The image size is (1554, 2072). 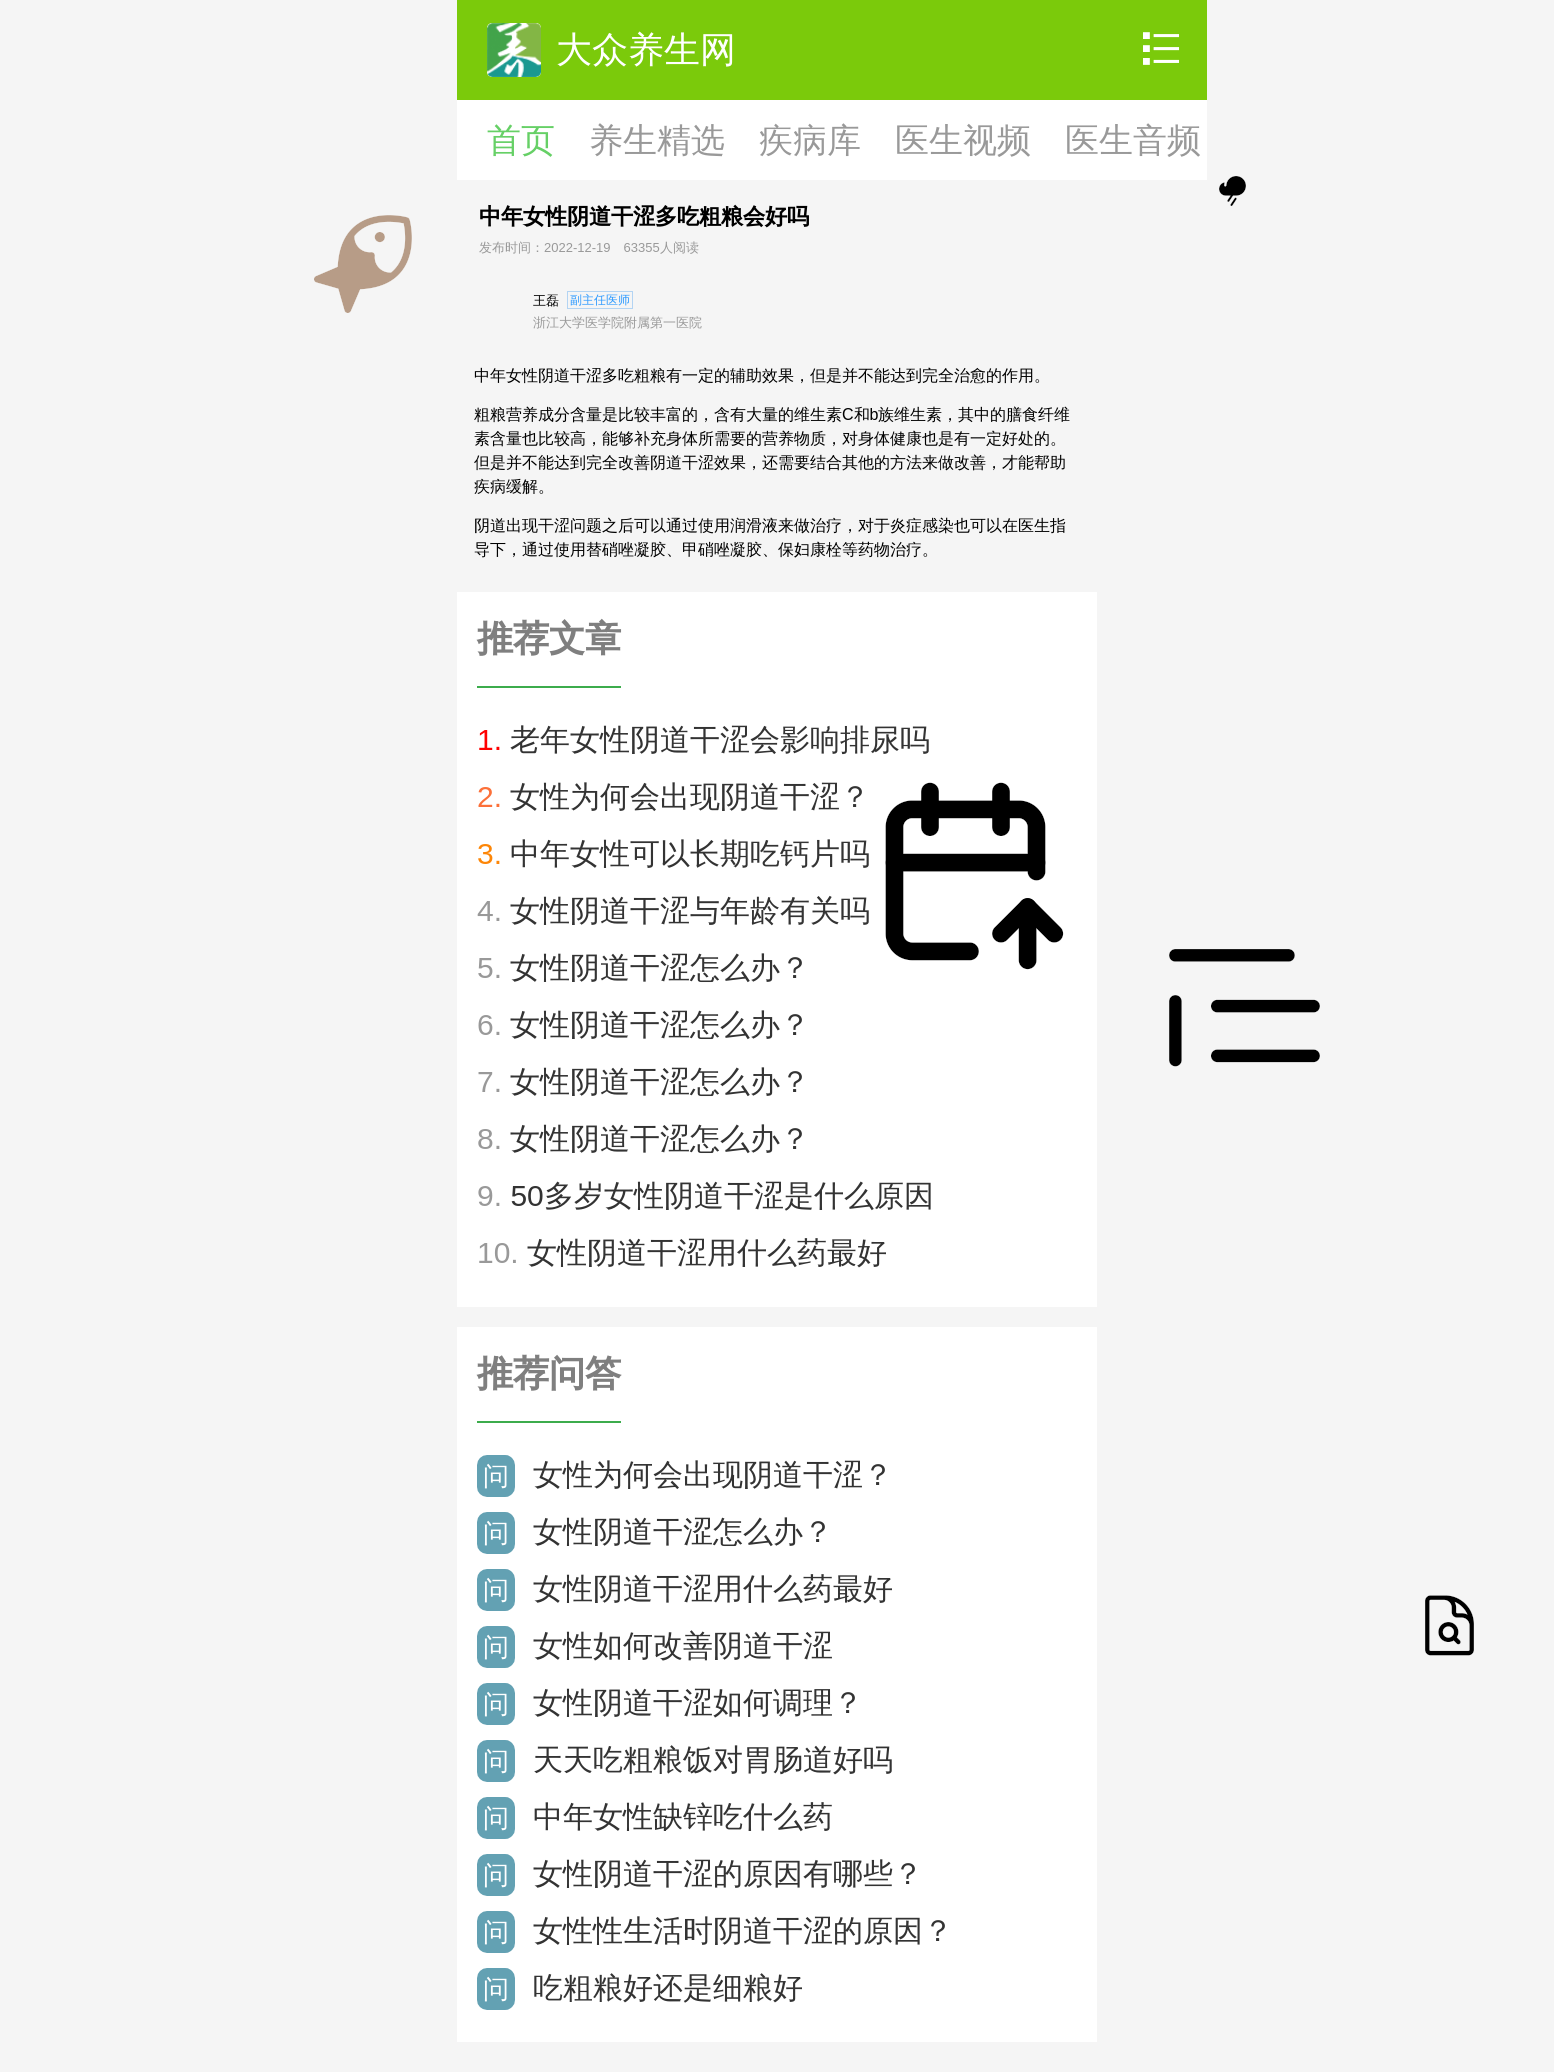 I want to click on access fishing or marine-related features, so click(x=368, y=259).